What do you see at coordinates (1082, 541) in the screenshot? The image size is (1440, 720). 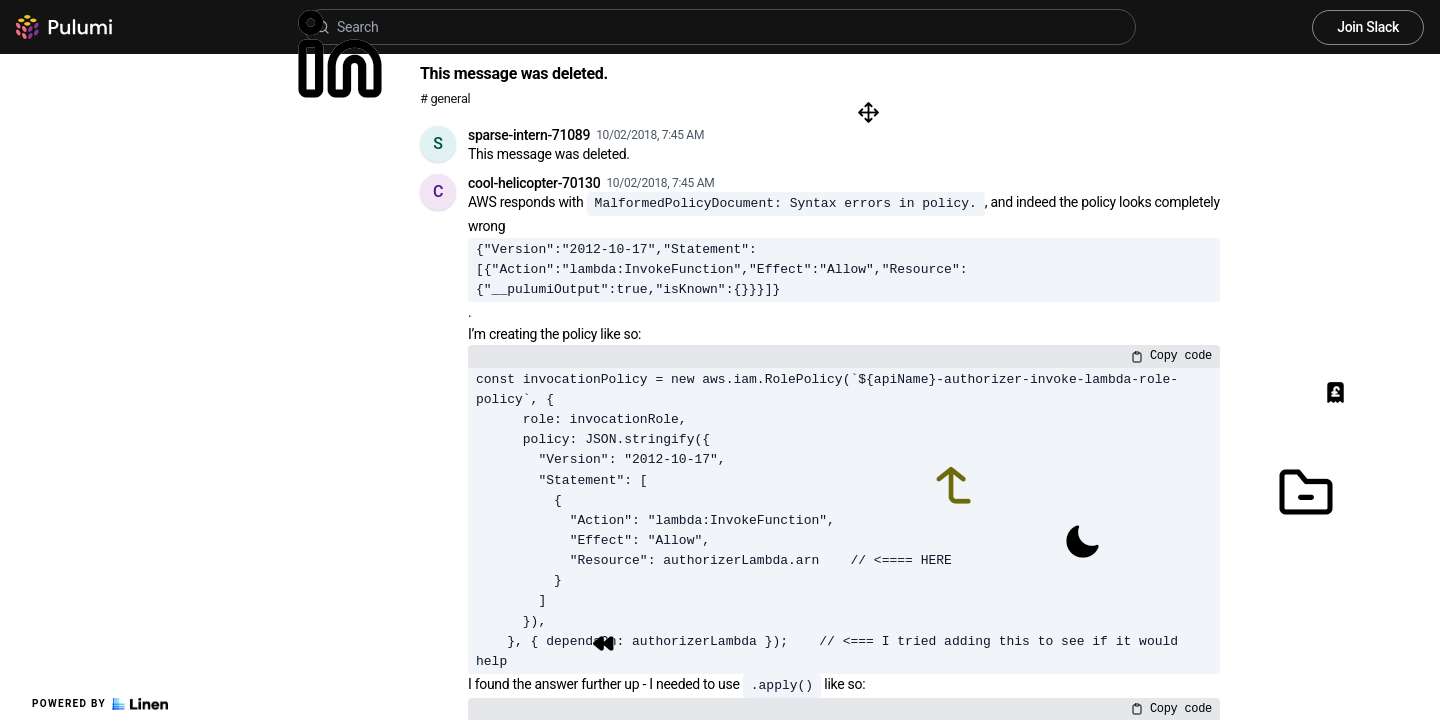 I see `switch to dark mode` at bounding box center [1082, 541].